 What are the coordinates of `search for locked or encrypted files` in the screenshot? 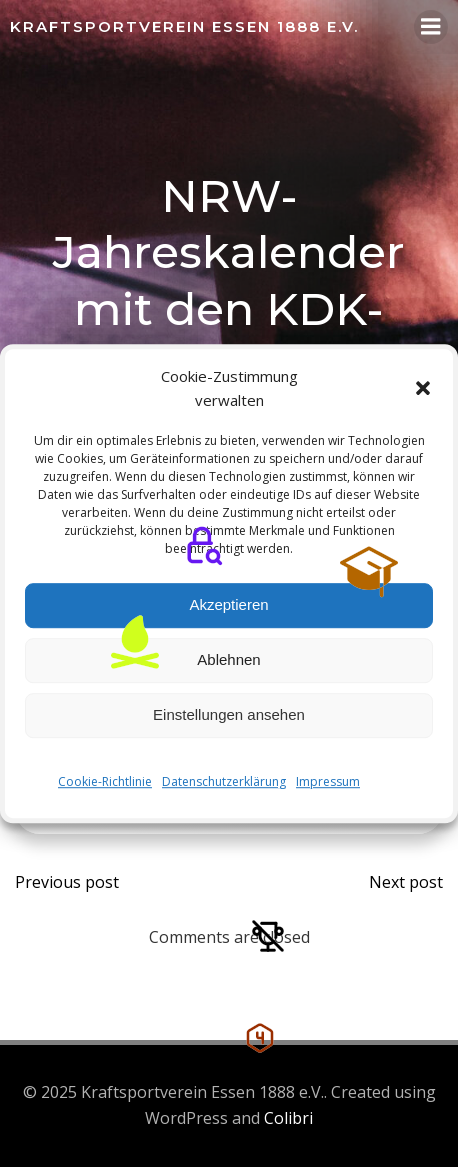 It's located at (202, 545).